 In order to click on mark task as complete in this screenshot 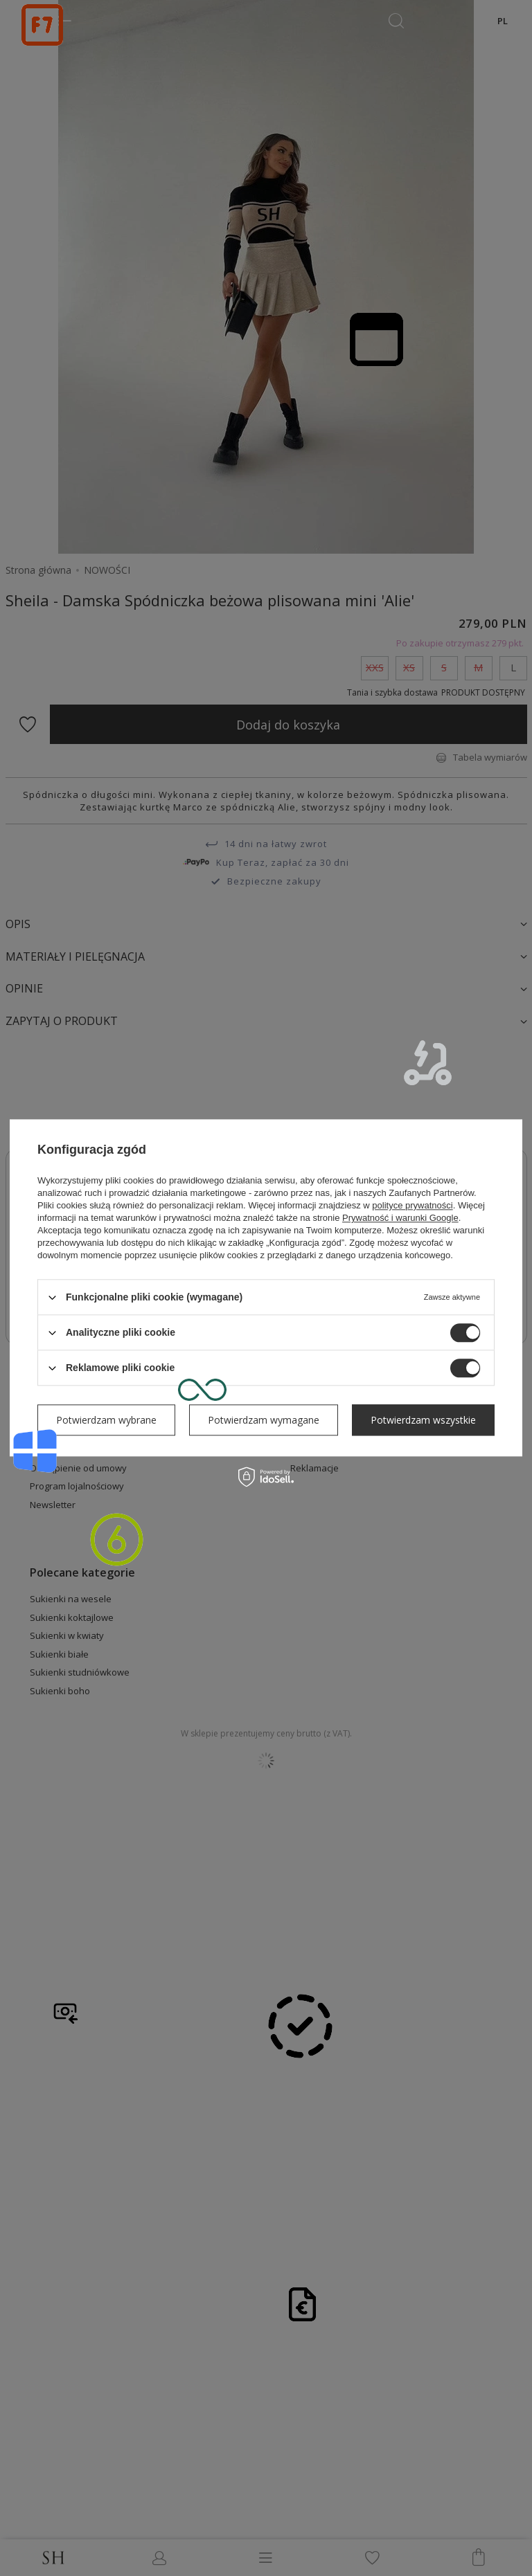, I will do `click(300, 2026)`.